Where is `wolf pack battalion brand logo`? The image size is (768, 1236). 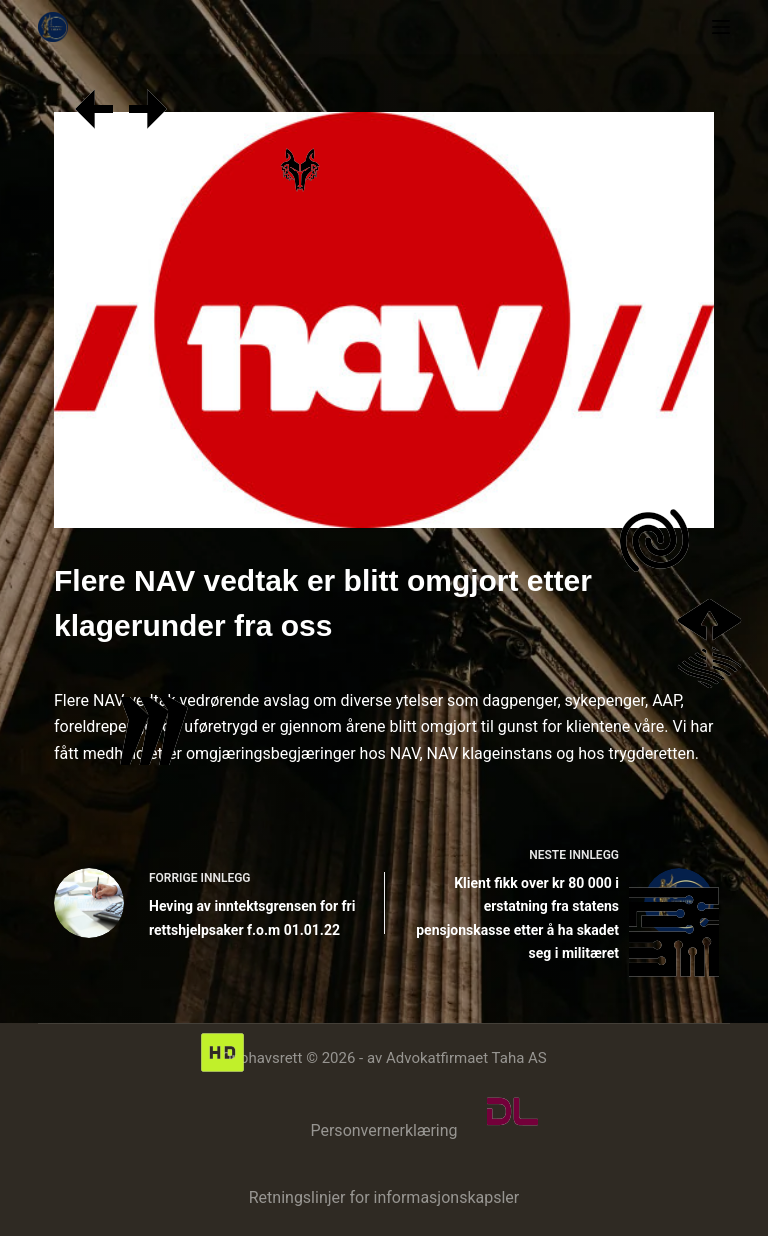 wolf pack battalion brand logo is located at coordinates (300, 170).